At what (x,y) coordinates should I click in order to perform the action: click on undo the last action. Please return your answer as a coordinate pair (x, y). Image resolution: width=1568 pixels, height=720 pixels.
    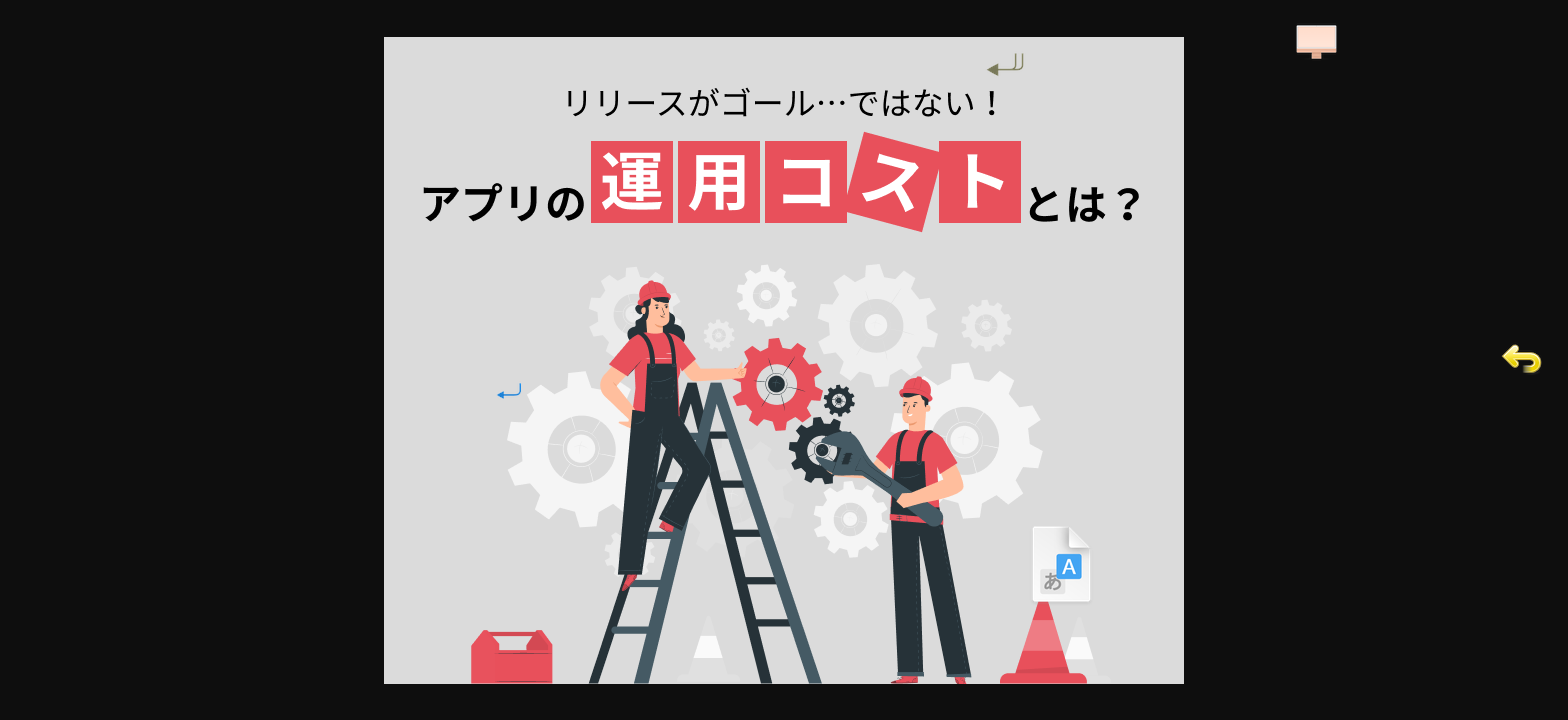
    Looking at the image, I should click on (1521, 357).